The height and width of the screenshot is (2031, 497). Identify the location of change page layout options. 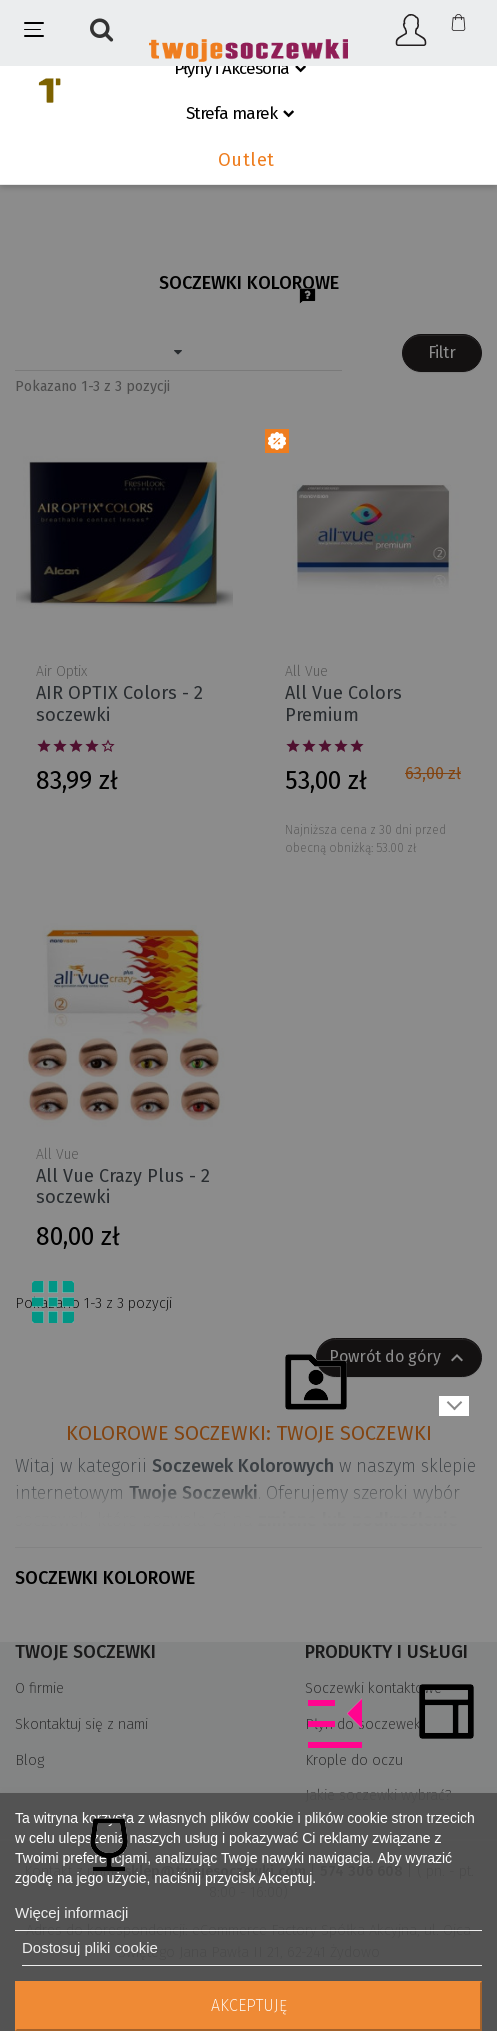
(446, 1711).